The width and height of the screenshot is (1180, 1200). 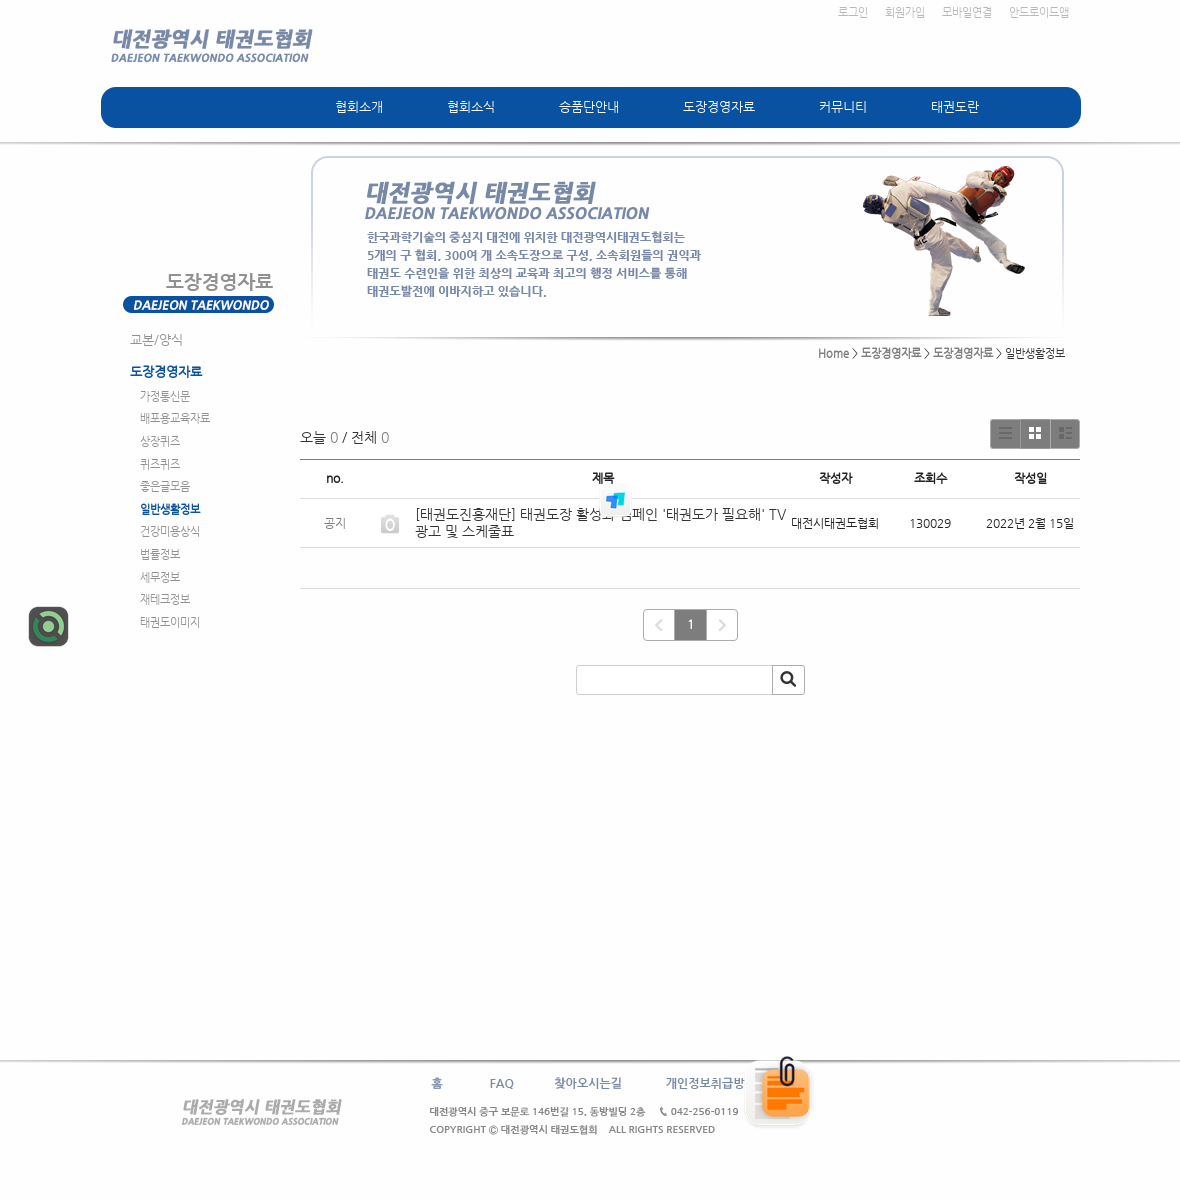 I want to click on open pdf metadata editor app, so click(x=777, y=1093).